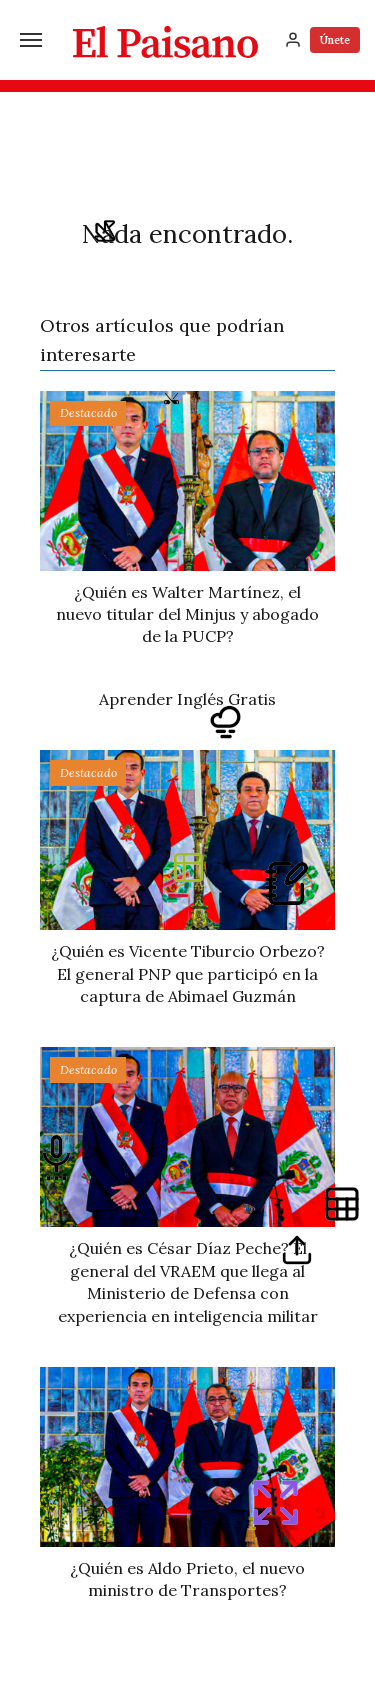 The image size is (375, 1706). I want to click on open spreadsheet or data table, so click(342, 1204).